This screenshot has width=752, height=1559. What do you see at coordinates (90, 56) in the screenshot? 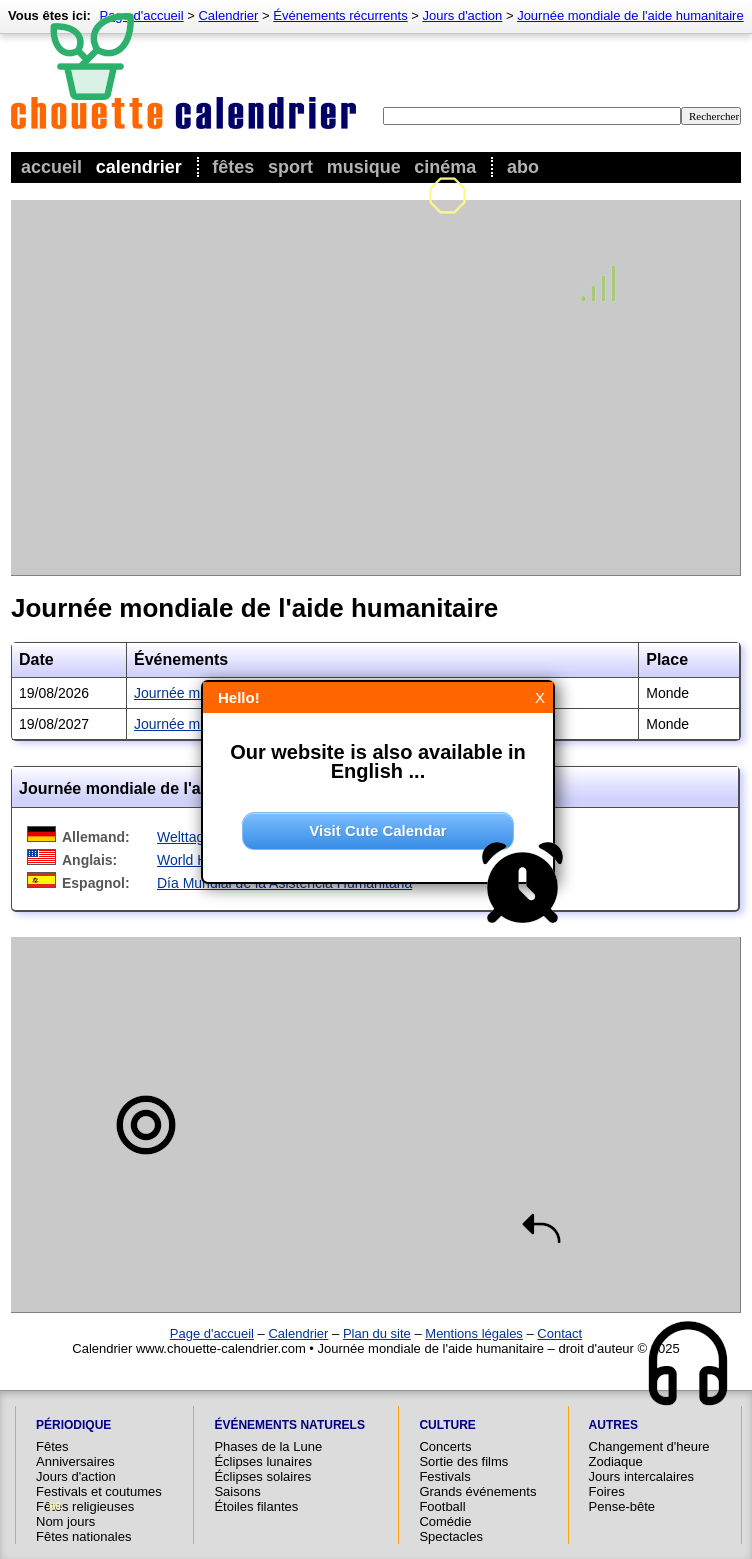
I see `access plant care or gardening features` at bounding box center [90, 56].